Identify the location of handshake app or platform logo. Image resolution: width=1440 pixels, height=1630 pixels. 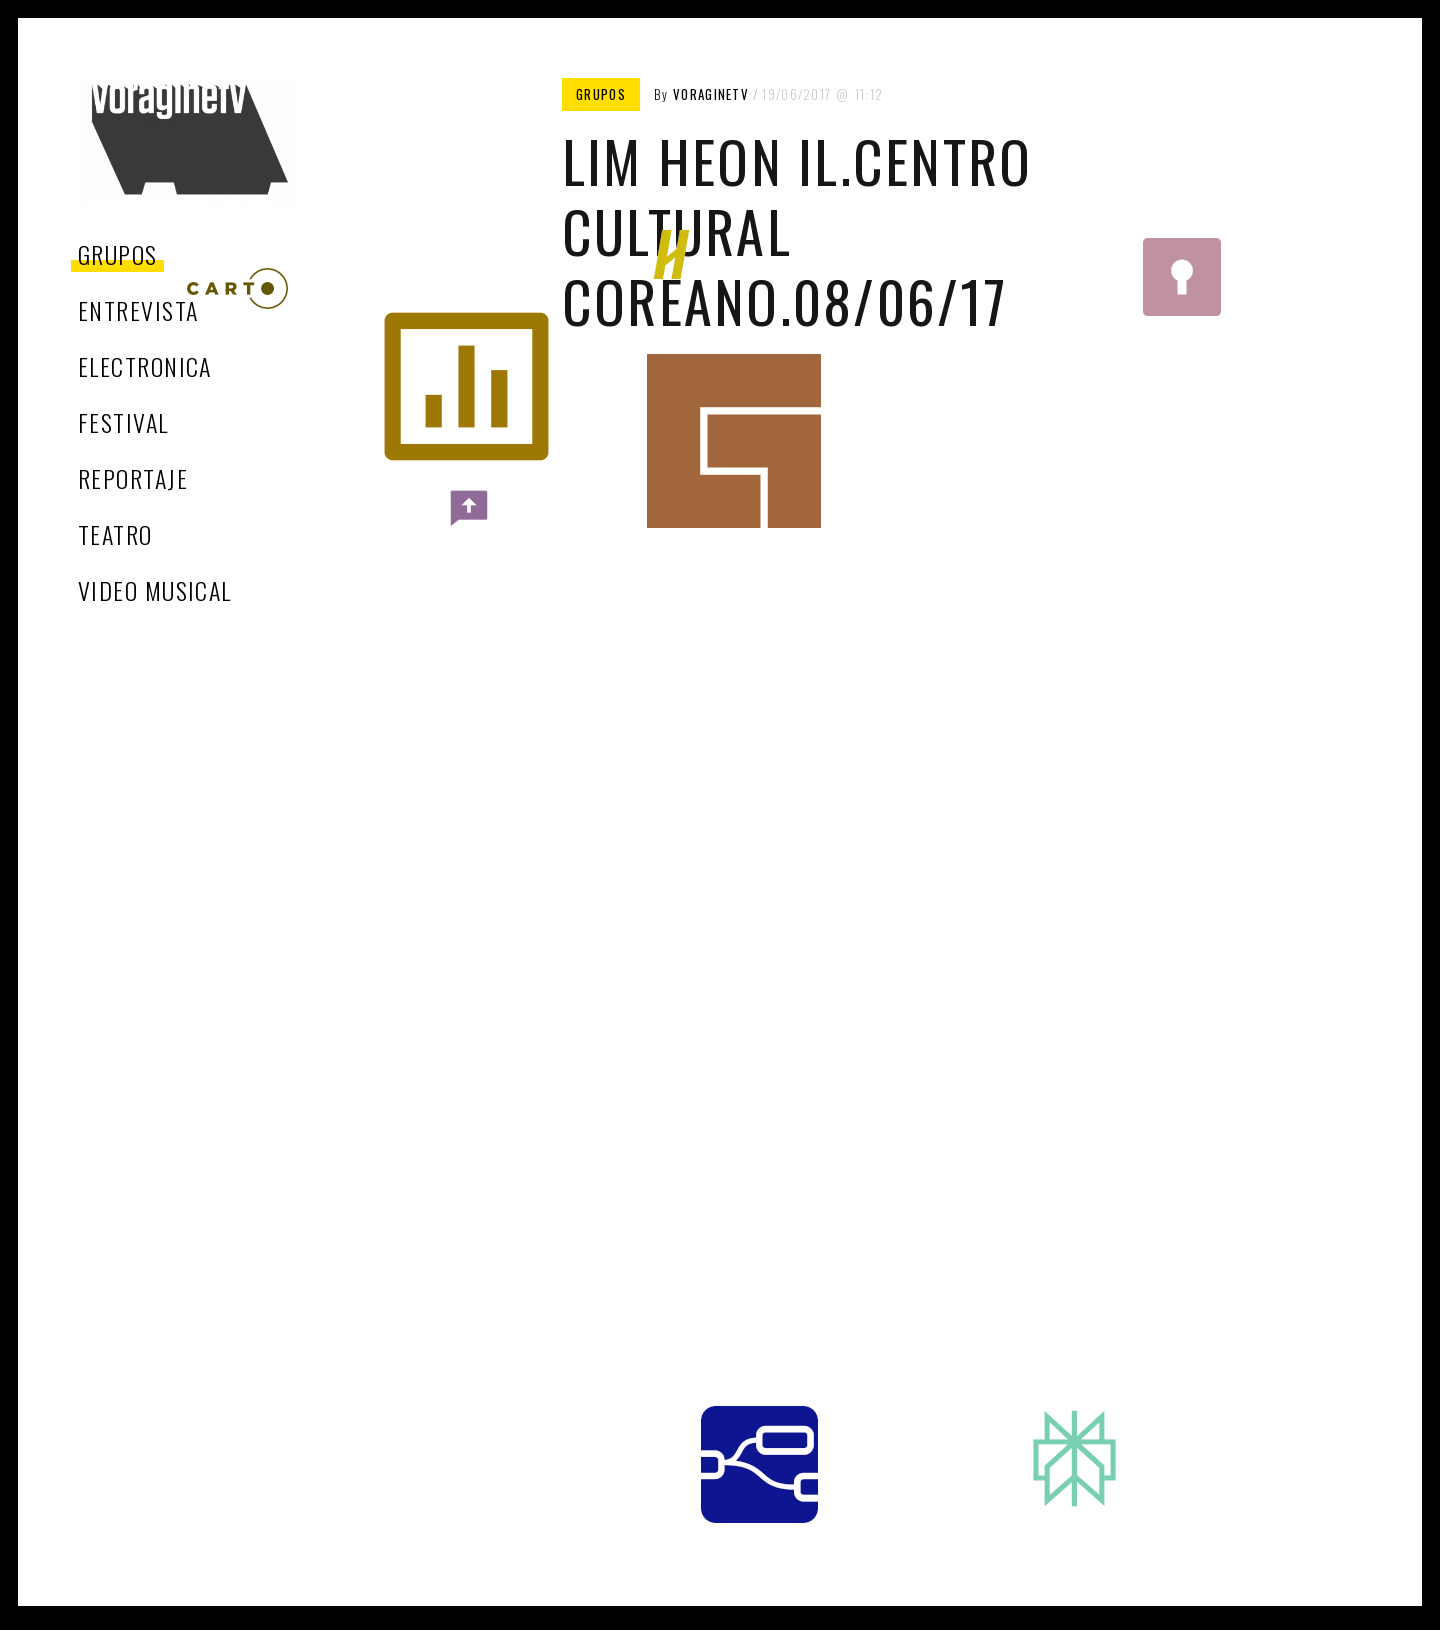
(671, 254).